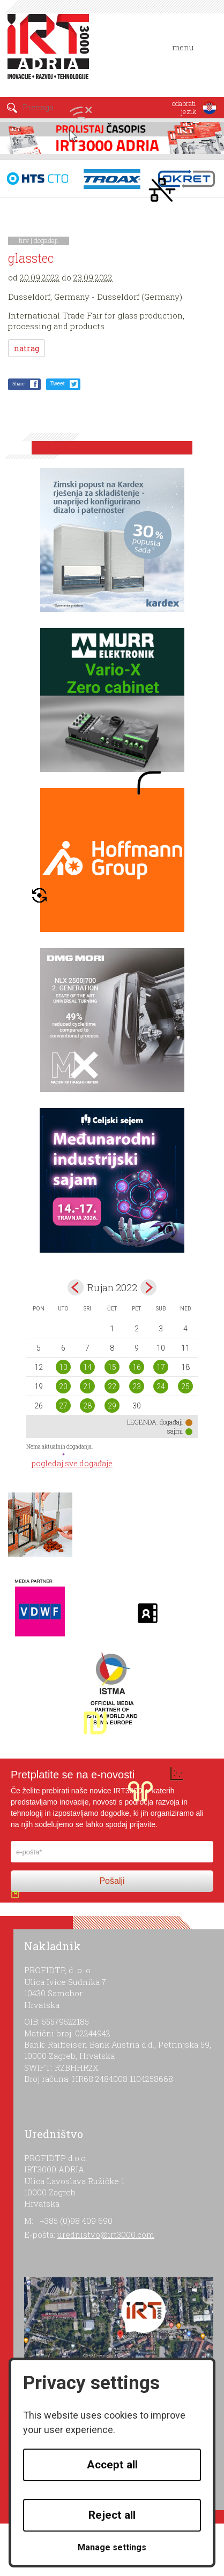 This screenshot has height=2576, width=224. I want to click on connect to airpods or wireless earbuds, so click(140, 1791).